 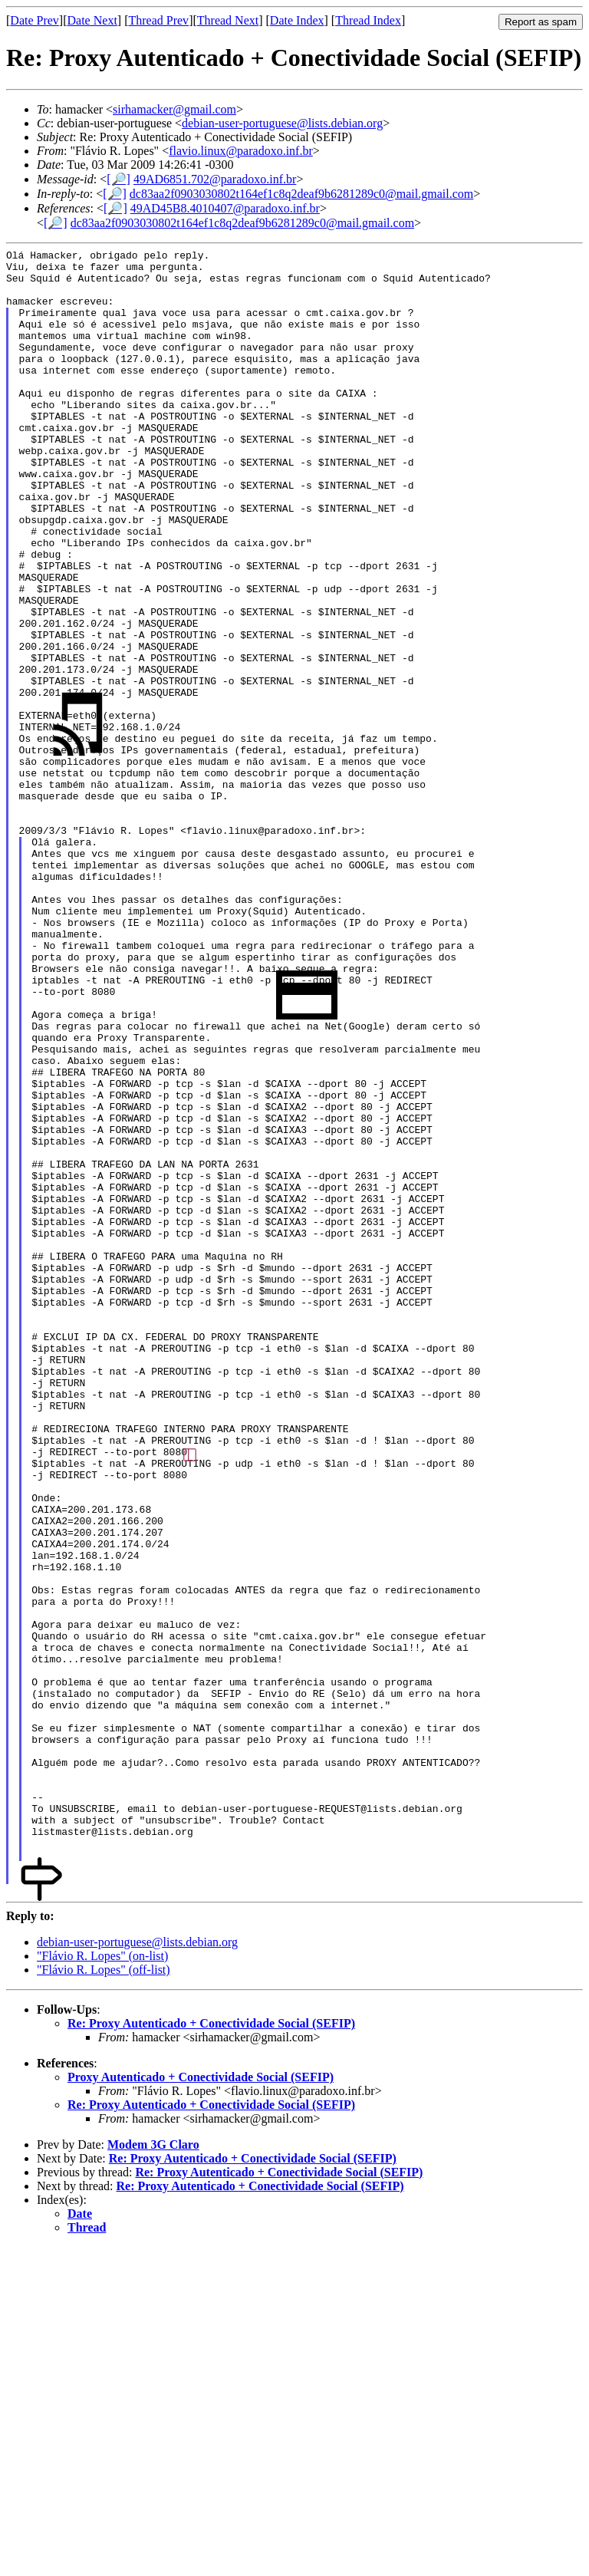 What do you see at coordinates (307, 995) in the screenshot?
I see `access payment methods` at bounding box center [307, 995].